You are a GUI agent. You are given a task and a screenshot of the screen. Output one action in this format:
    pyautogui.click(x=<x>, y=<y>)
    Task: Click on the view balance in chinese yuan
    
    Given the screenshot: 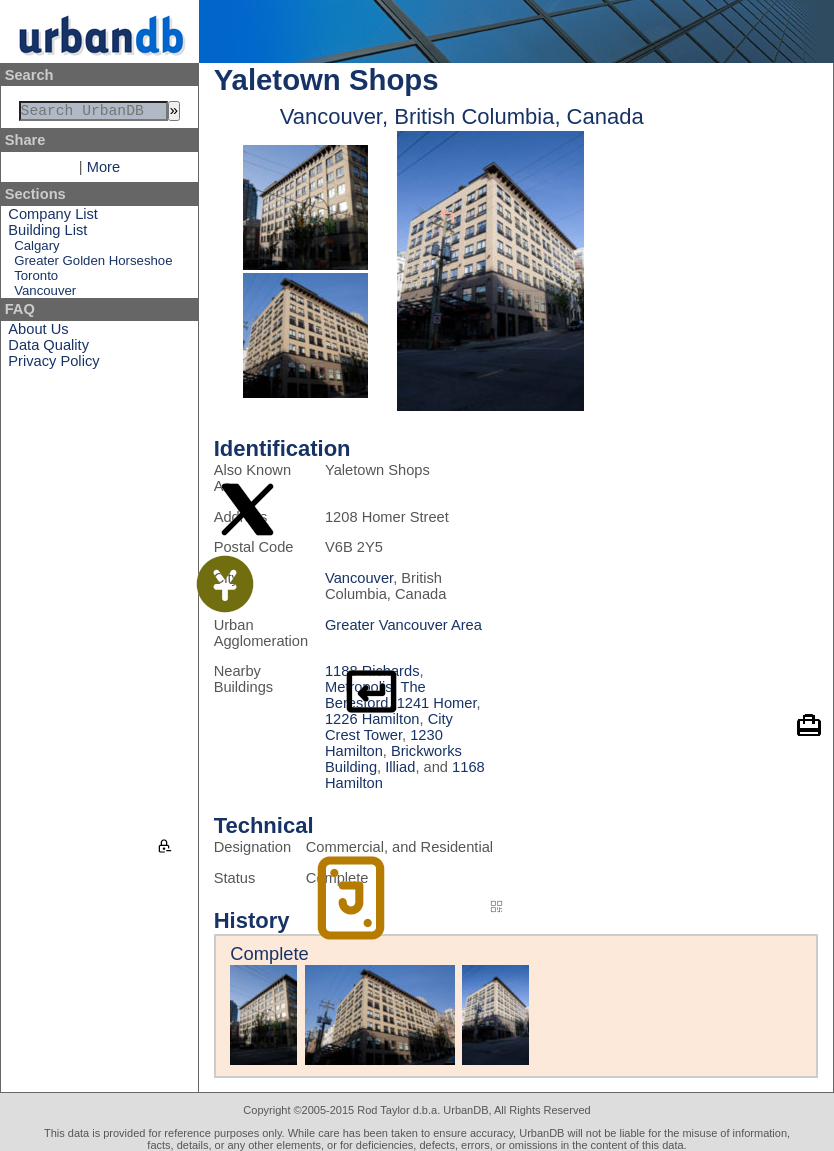 What is the action you would take?
    pyautogui.click(x=225, y=584)
    